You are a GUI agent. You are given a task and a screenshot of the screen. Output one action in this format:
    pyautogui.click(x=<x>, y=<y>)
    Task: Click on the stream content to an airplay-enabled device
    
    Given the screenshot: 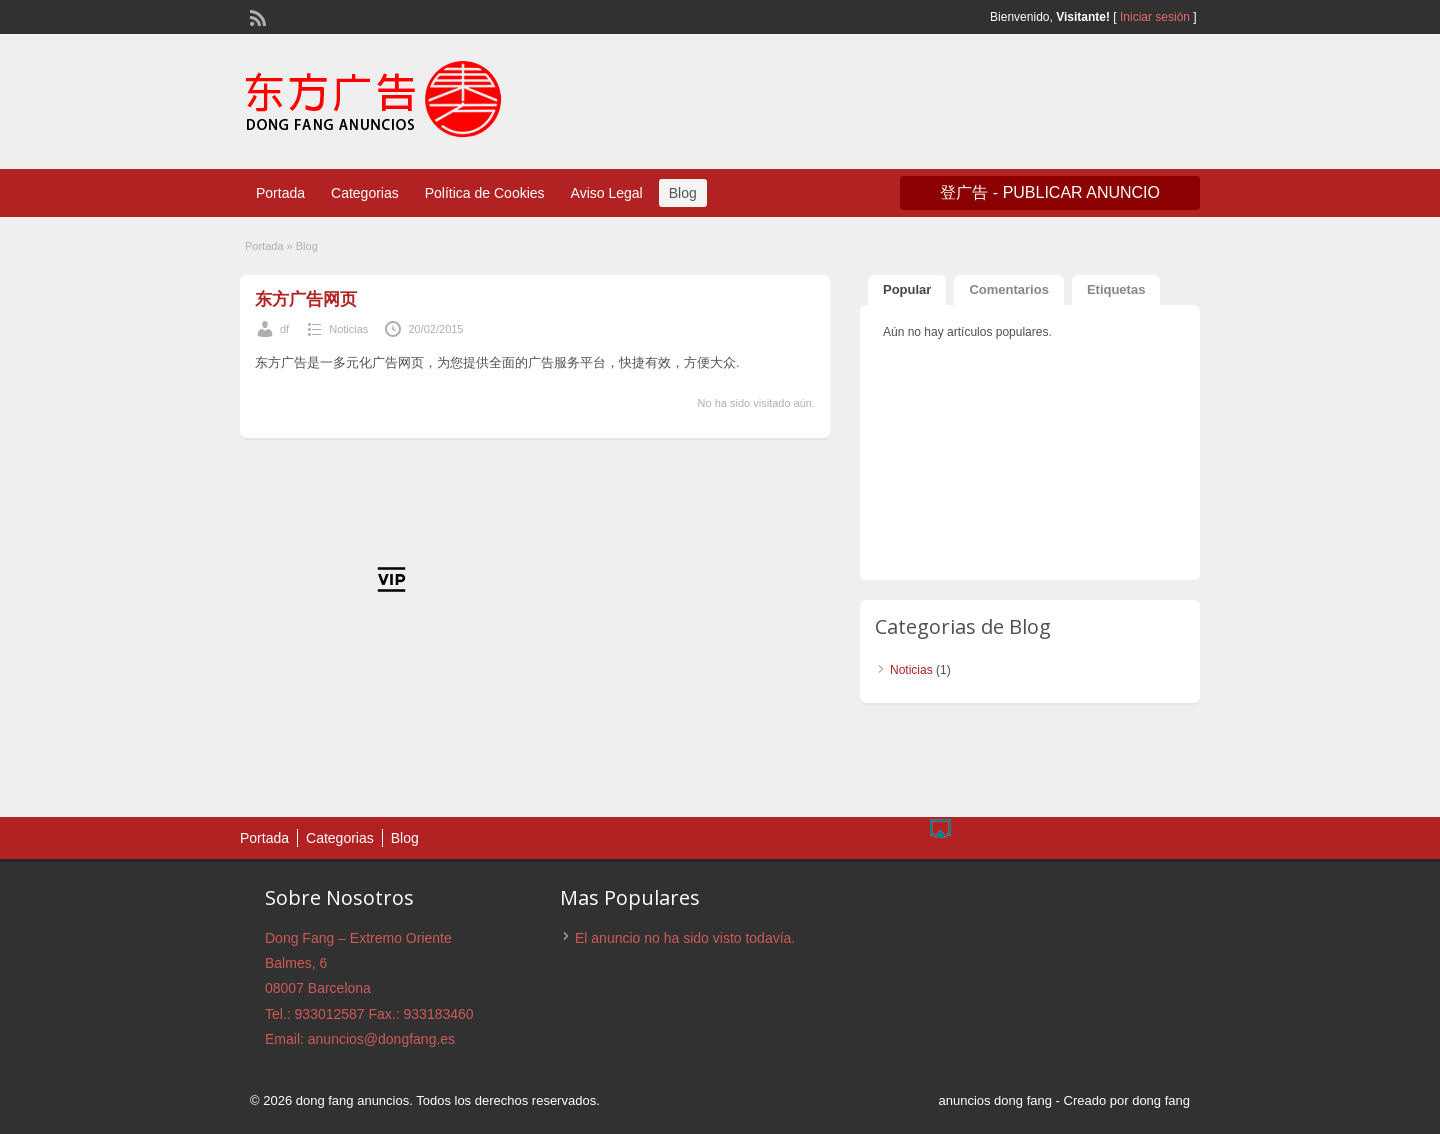 What is the action you would take?
    pyautogui.click(x=940, y=828)
    